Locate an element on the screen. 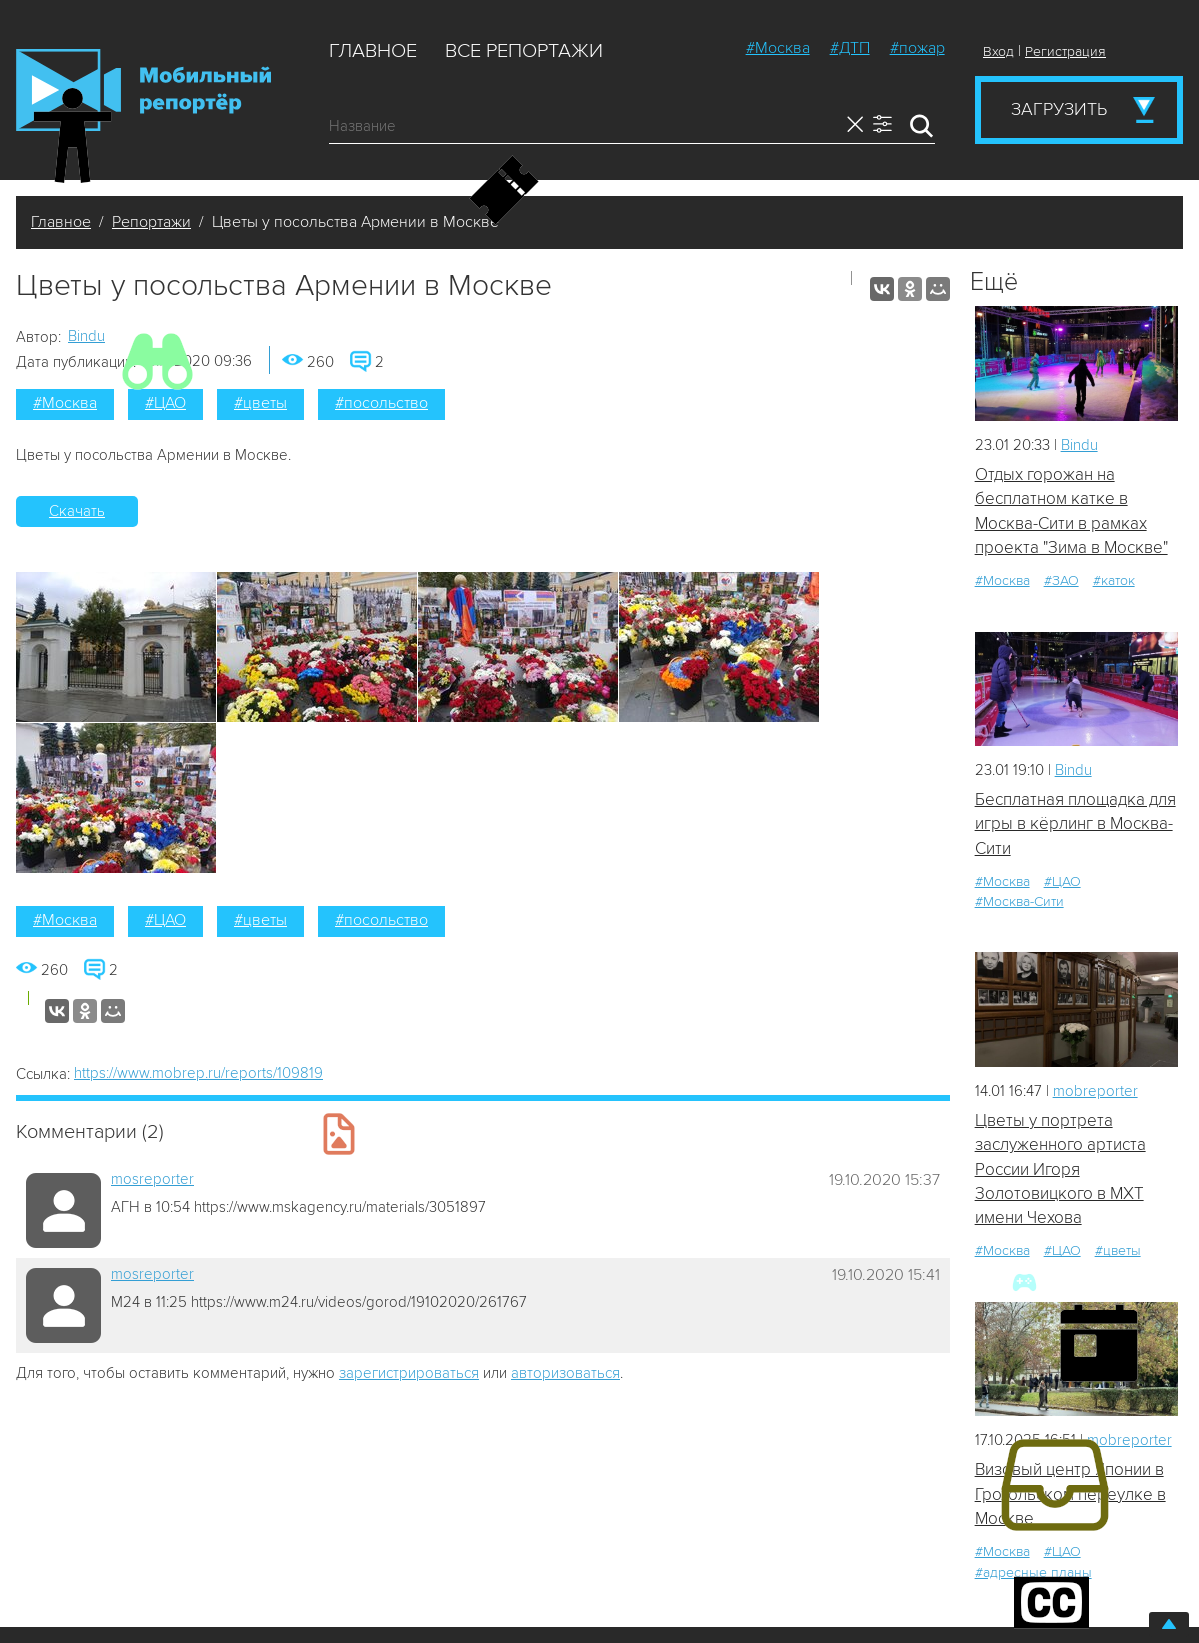 The image size is (1199, 1643). search or explore content is located at coordinates (157, 361).